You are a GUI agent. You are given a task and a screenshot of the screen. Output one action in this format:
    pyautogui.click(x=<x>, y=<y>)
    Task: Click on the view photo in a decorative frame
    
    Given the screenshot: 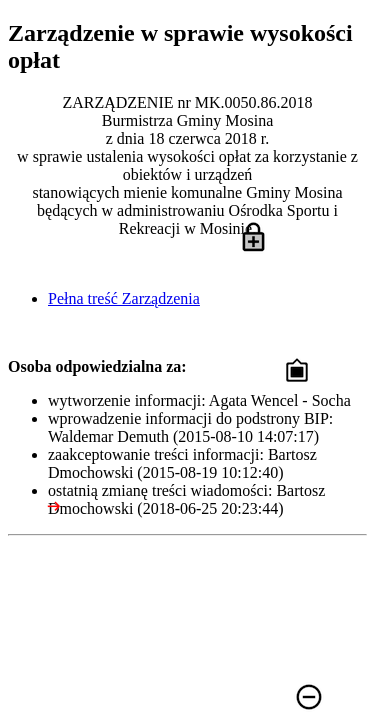 What is the action you would take?
    pyautogui.click(x=297, y=371)
    